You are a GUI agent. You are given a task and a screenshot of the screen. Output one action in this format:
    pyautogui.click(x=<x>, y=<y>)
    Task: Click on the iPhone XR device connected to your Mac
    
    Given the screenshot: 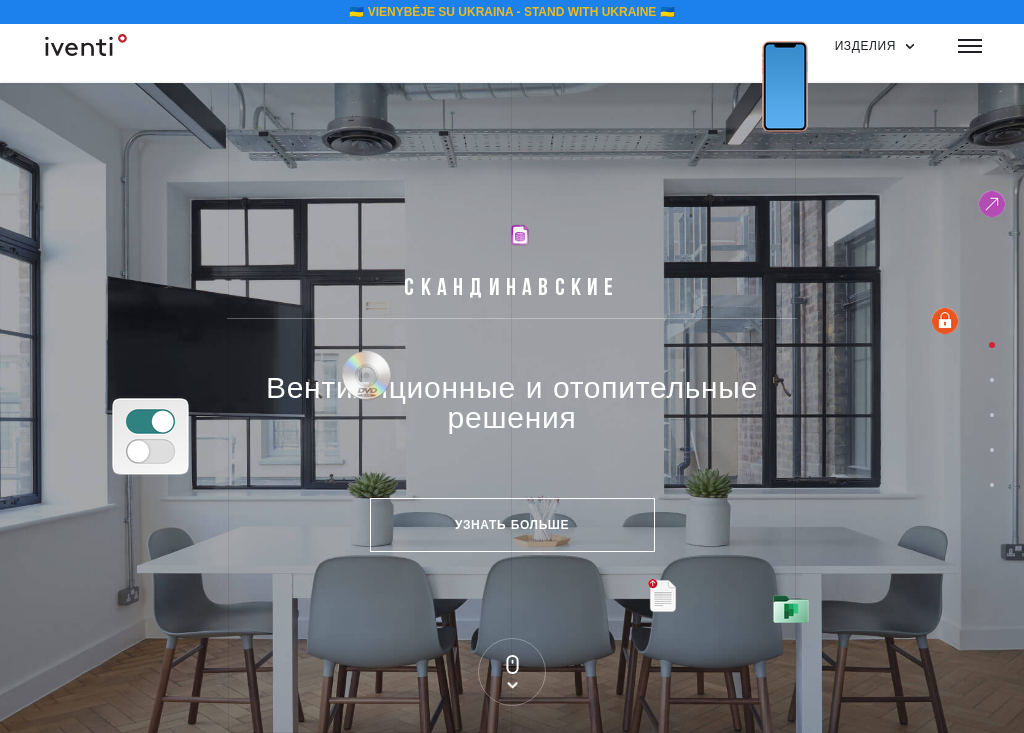 What is the action you would take?
    pyautogui.click(x=785, y=88)
    